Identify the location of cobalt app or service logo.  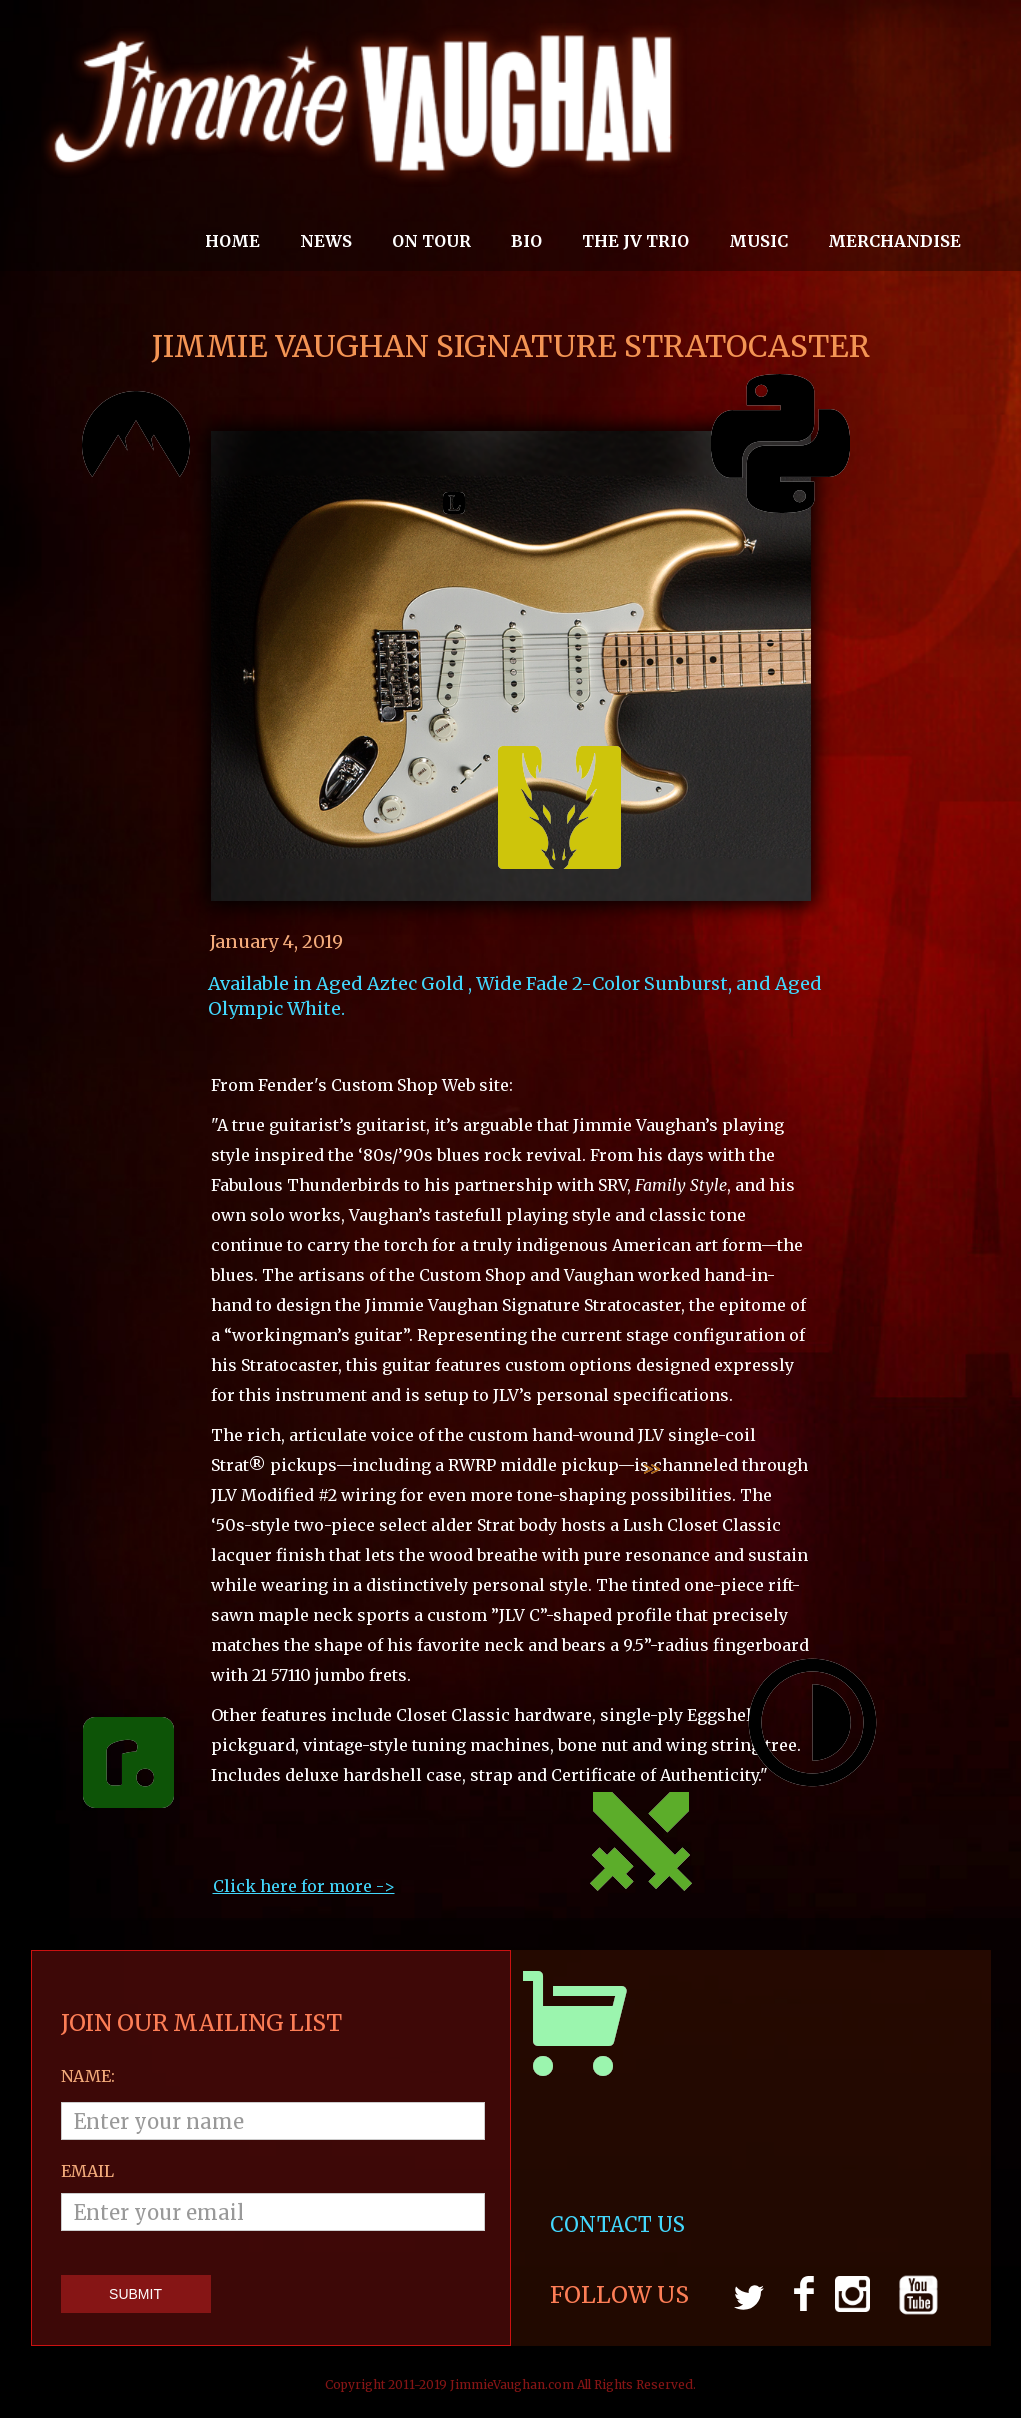
(652, 1469).